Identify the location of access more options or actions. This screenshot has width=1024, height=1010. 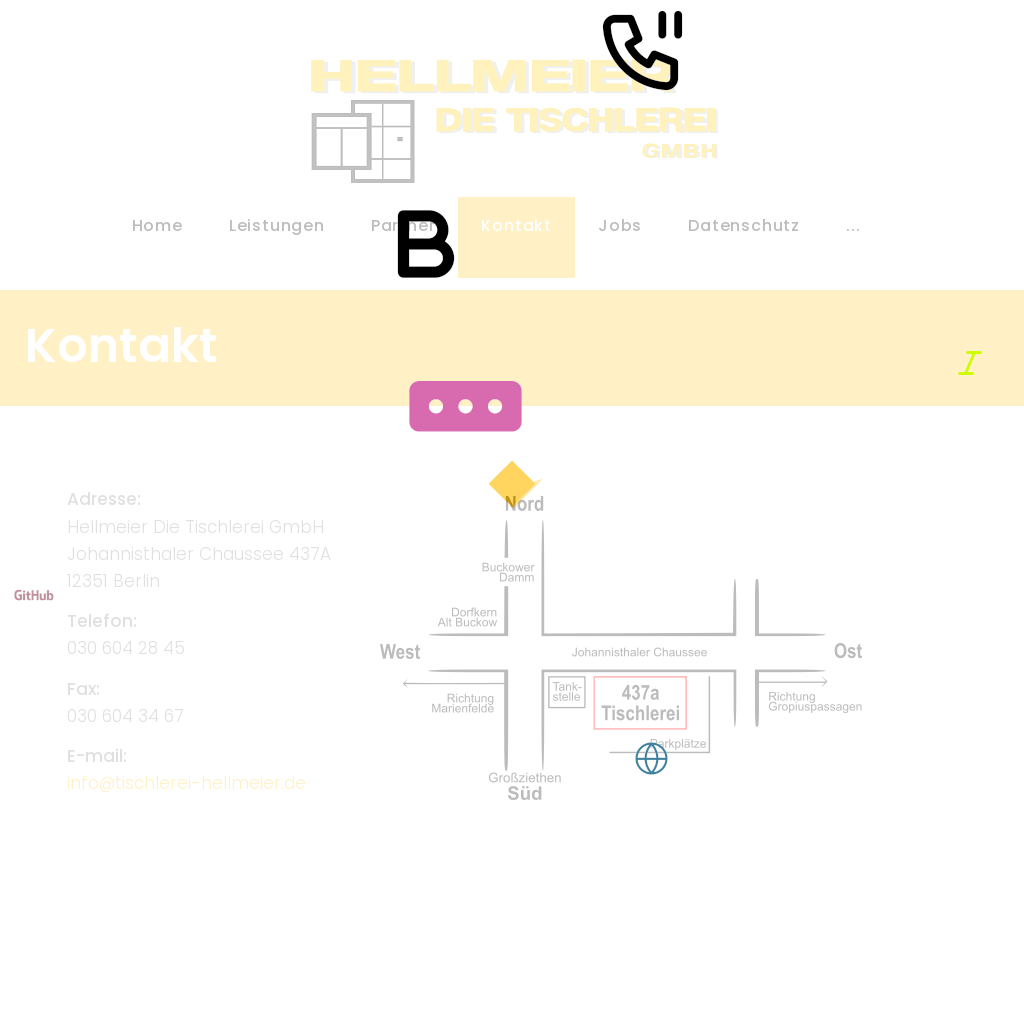
(465, 403).